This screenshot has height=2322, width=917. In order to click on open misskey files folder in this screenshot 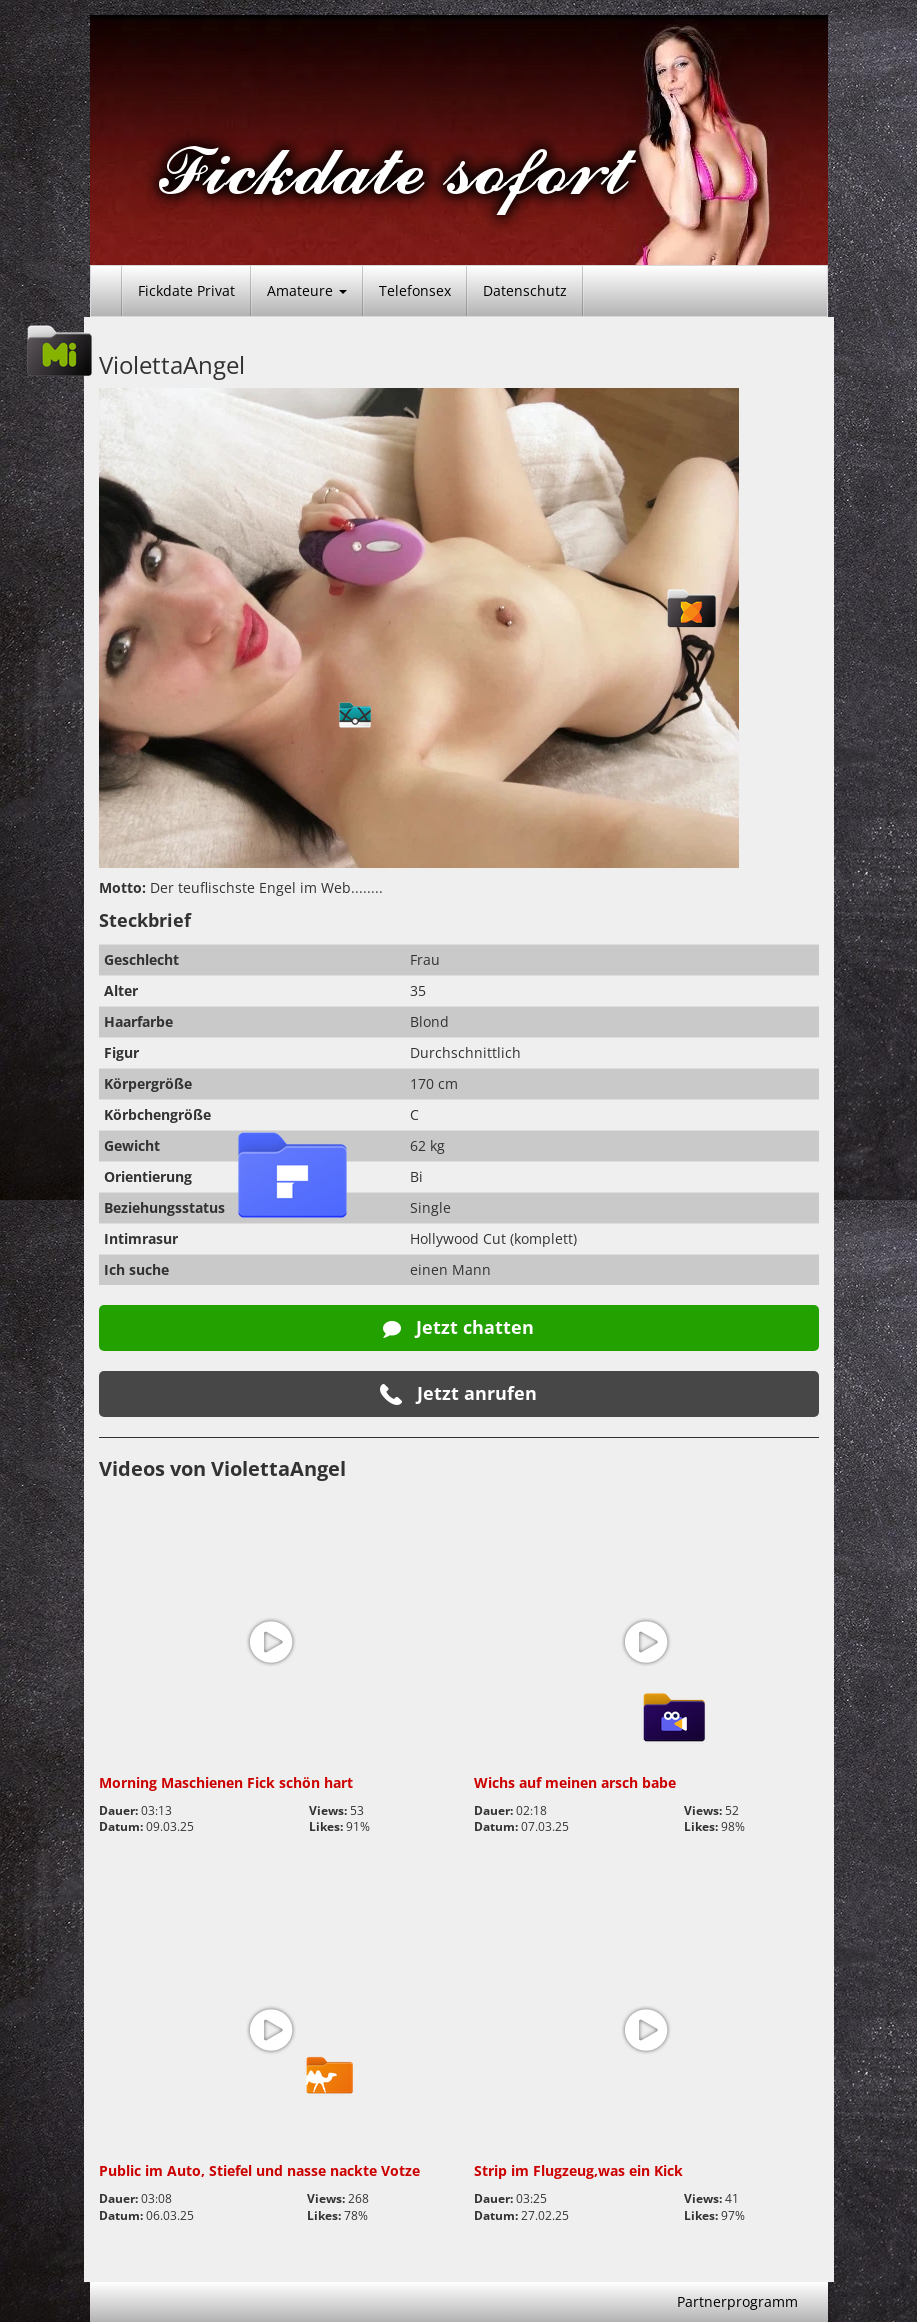, I will do `click(59, 352)`.